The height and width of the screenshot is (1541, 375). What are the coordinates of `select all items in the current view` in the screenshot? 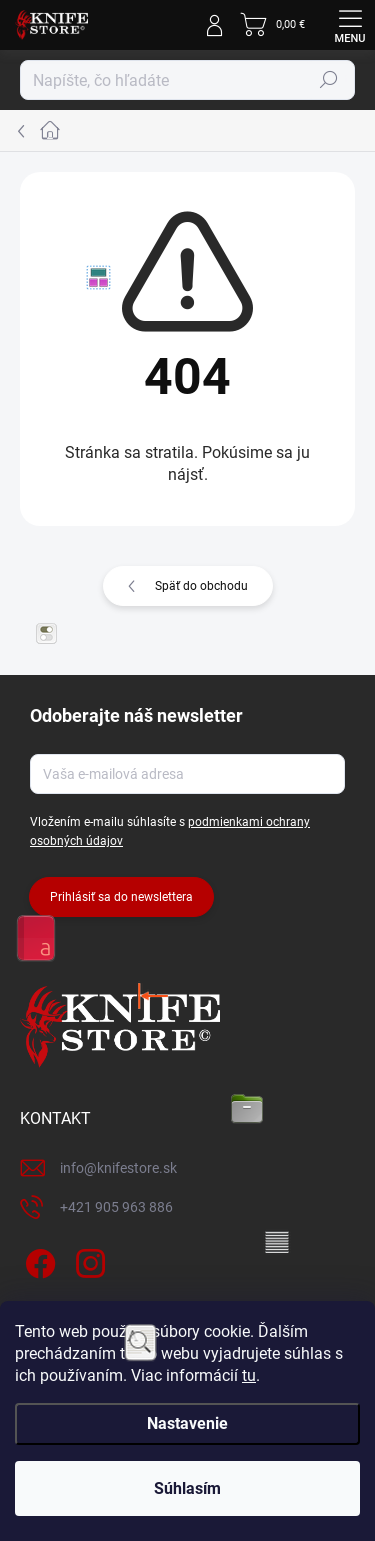 It's located at (98, 277).